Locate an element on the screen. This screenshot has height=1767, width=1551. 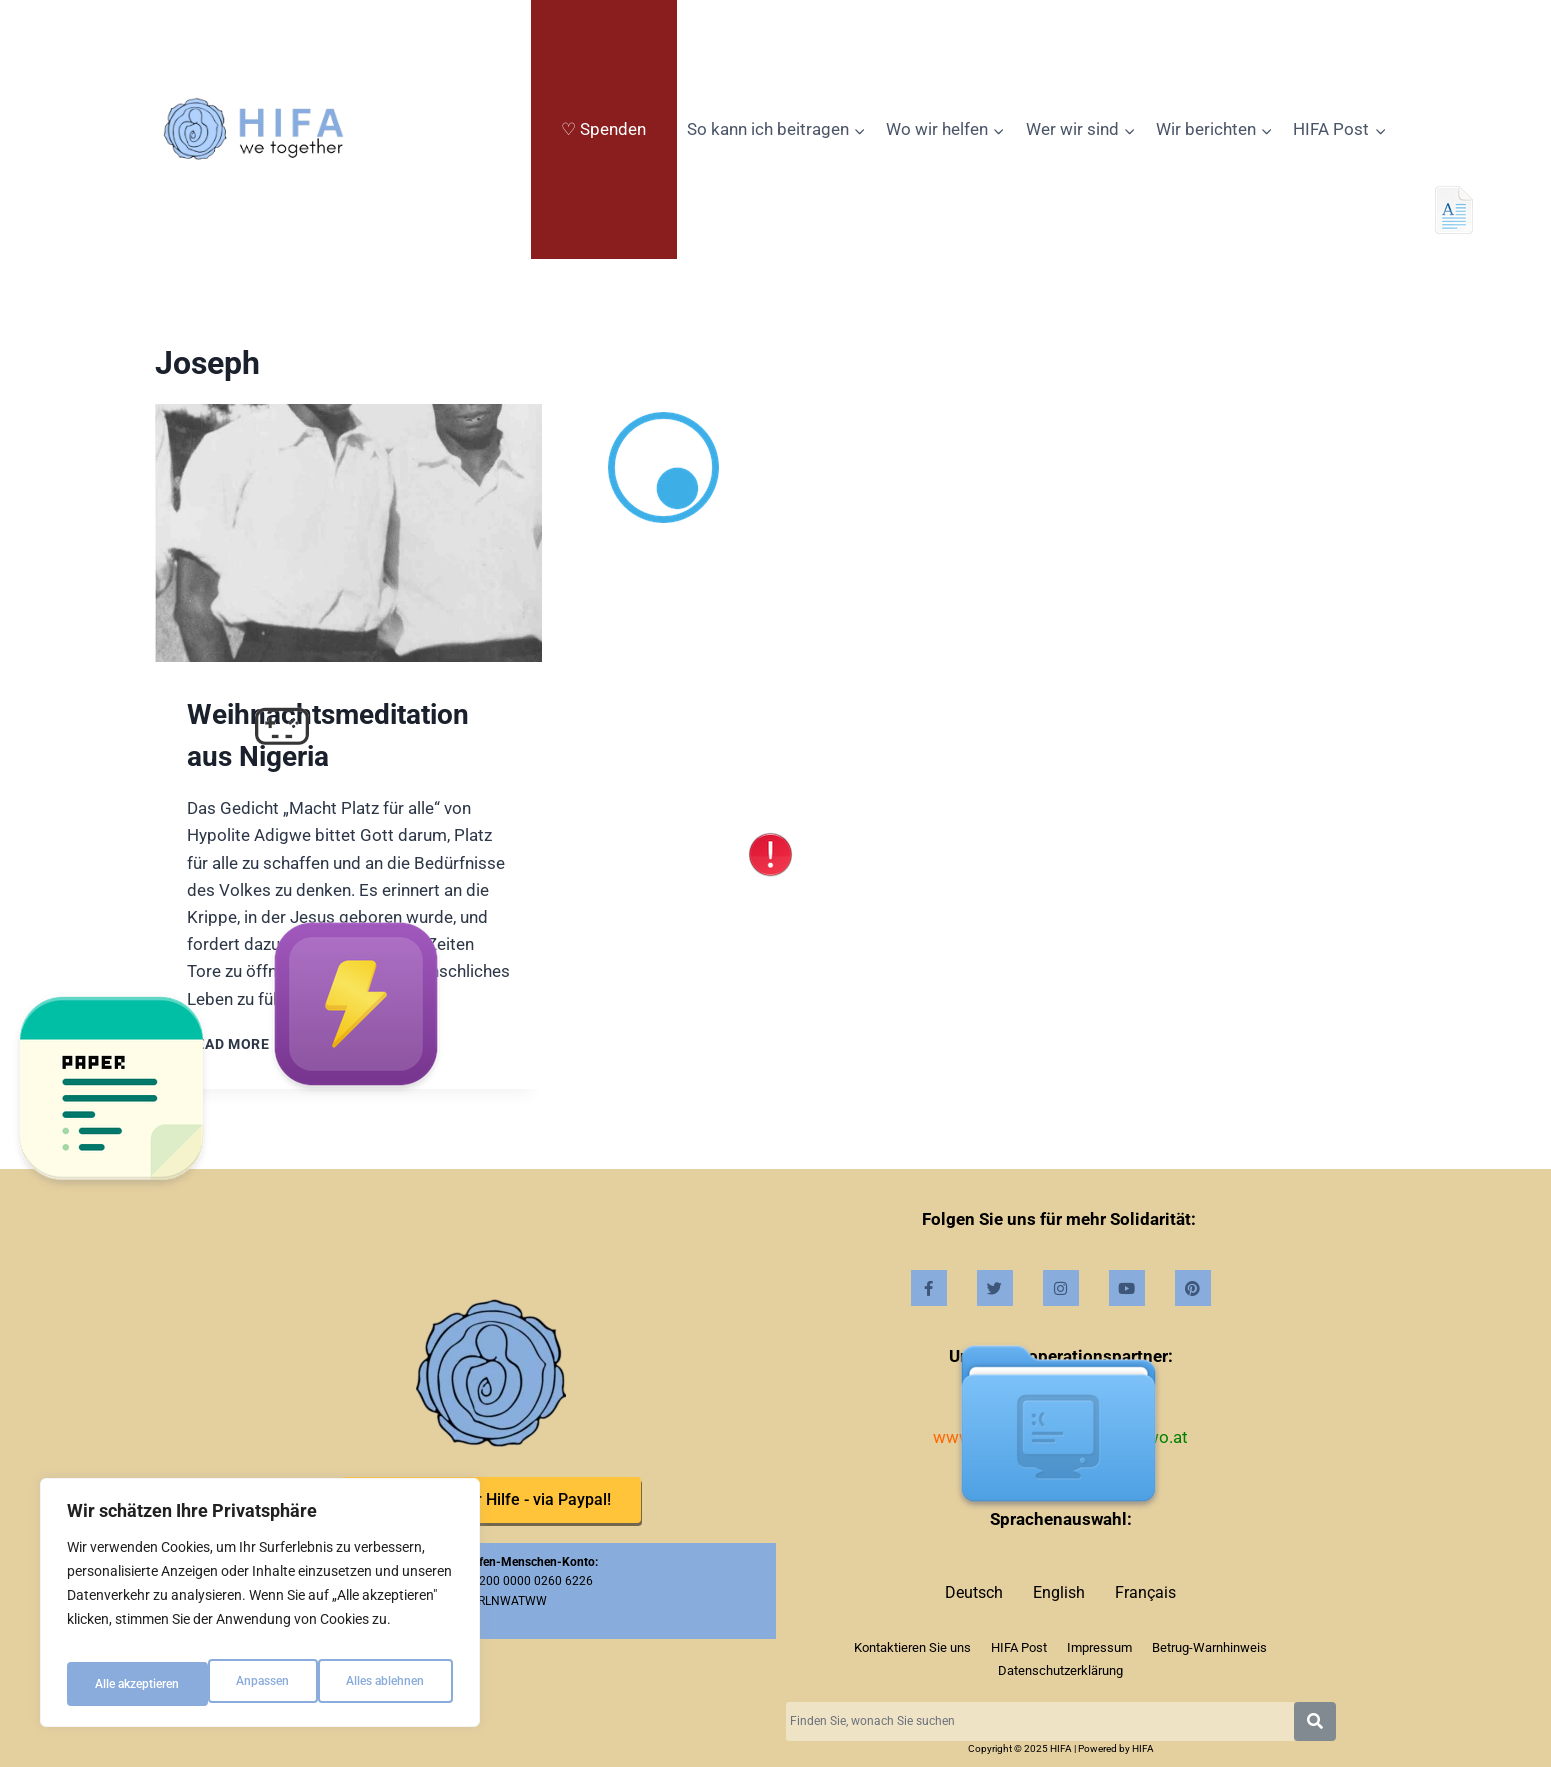
connect a game controller is located at coordinates (282, 728).